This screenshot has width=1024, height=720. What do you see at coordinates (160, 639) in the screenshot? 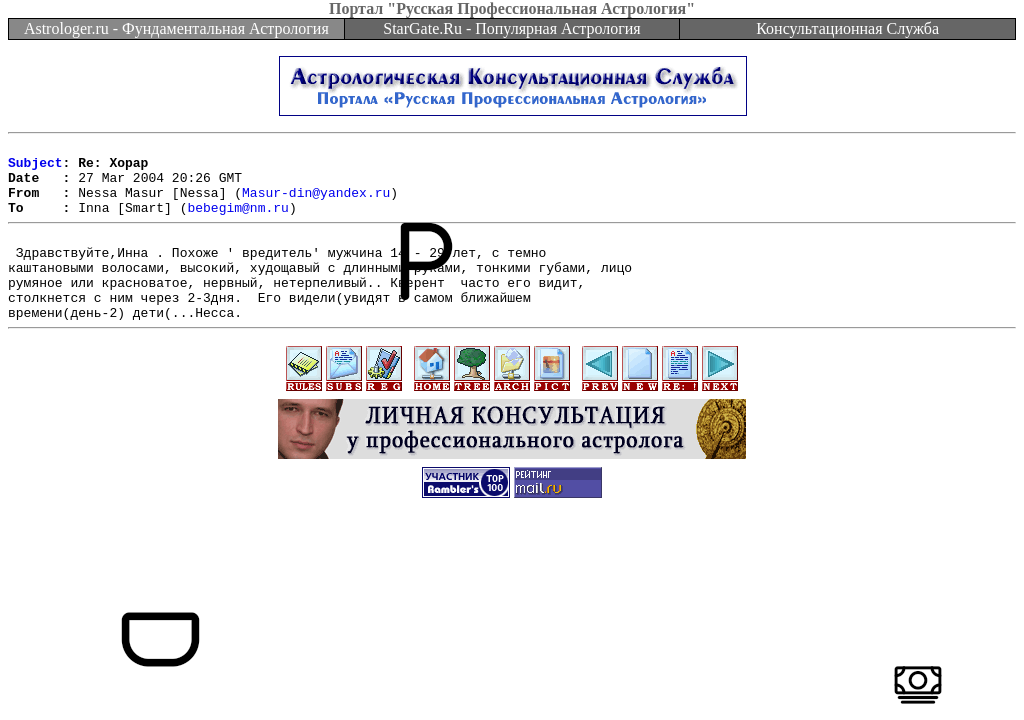
I see `container or card element with rounded bottom corners` at bounding box center [160, 639].